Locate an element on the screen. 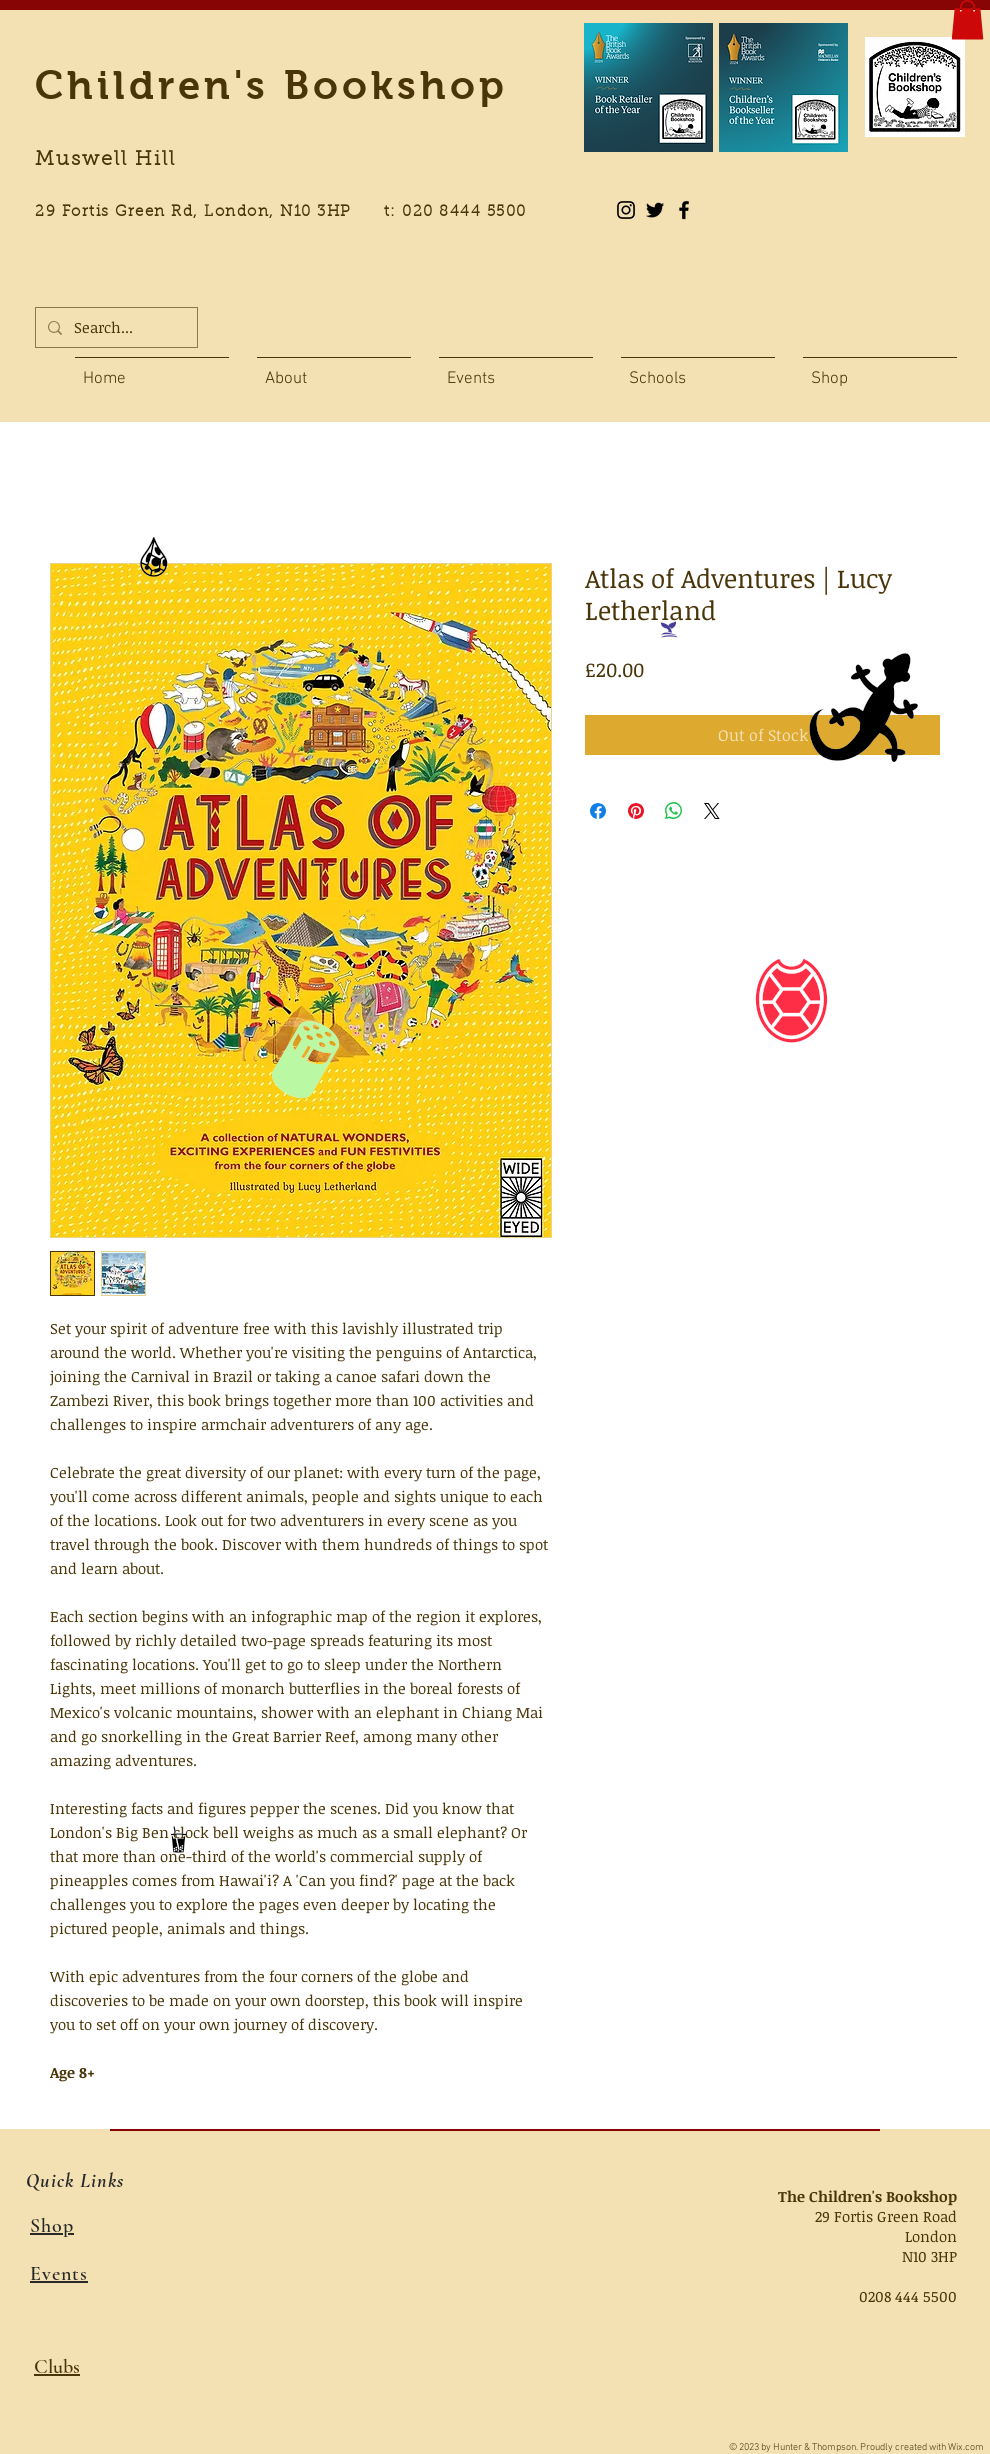 The image size is (990, 2454). add seasoning or flavor options is located at coordinates (305, 1060).